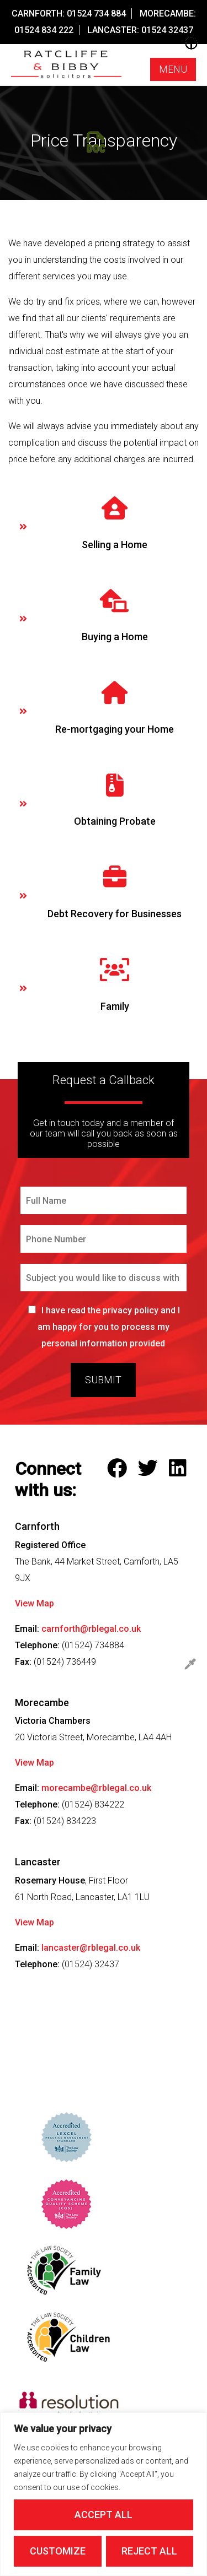 This screenshot has width=207, height=2576. I want to click on view data breakdown or statistics, so click(191, 43).